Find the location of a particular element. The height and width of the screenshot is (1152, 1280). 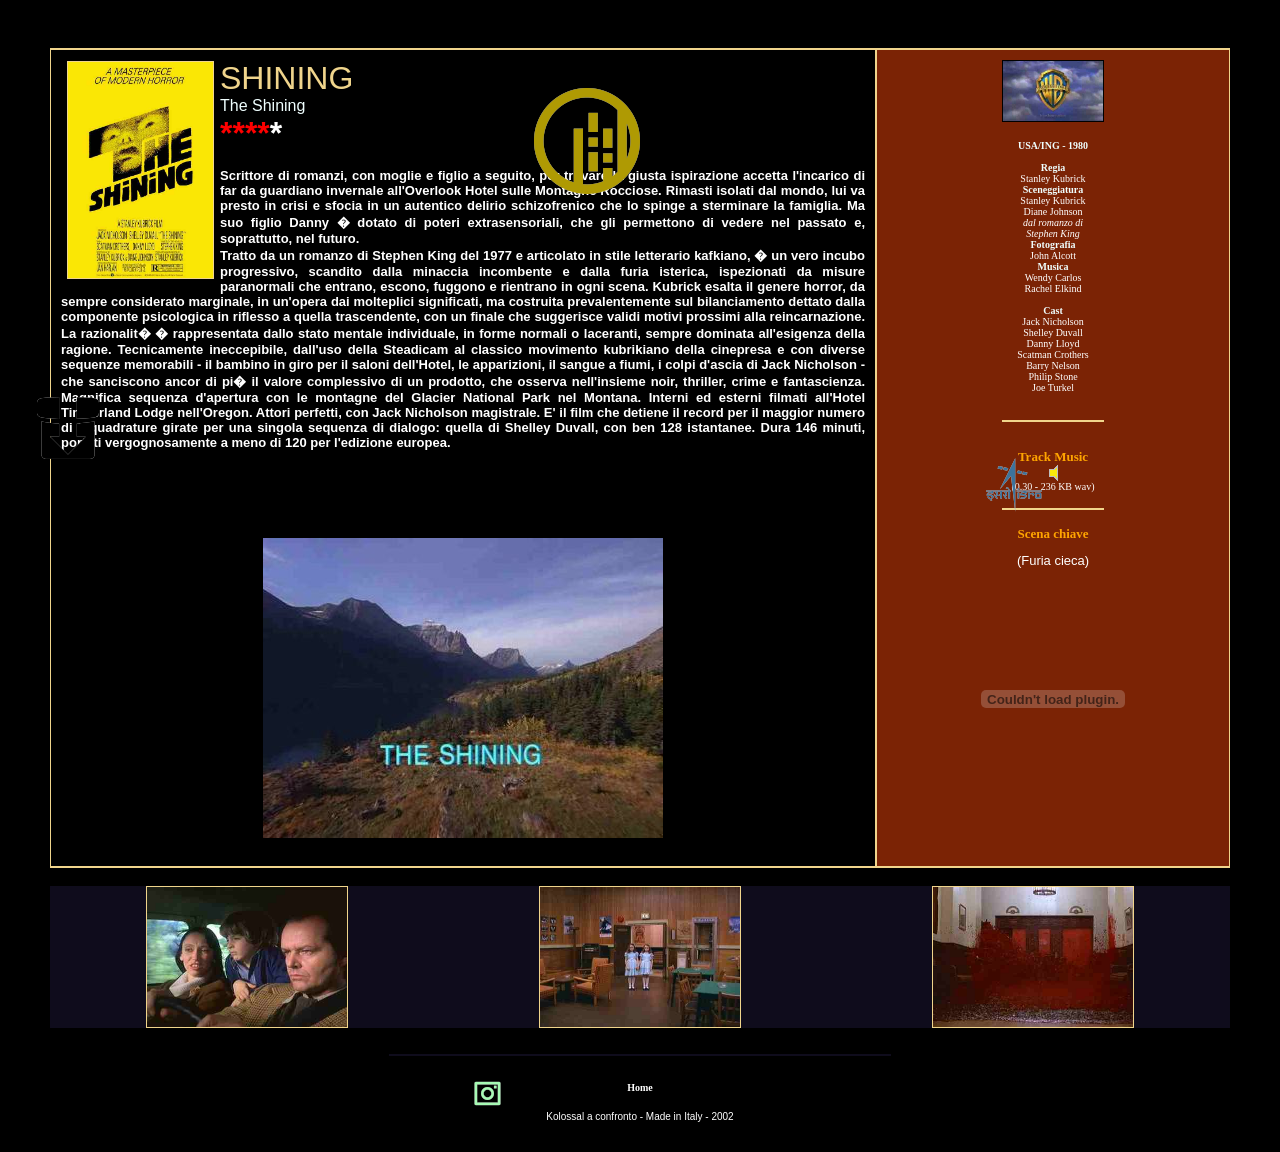

open camera to take a photo is located at coordinates (487, 1093).